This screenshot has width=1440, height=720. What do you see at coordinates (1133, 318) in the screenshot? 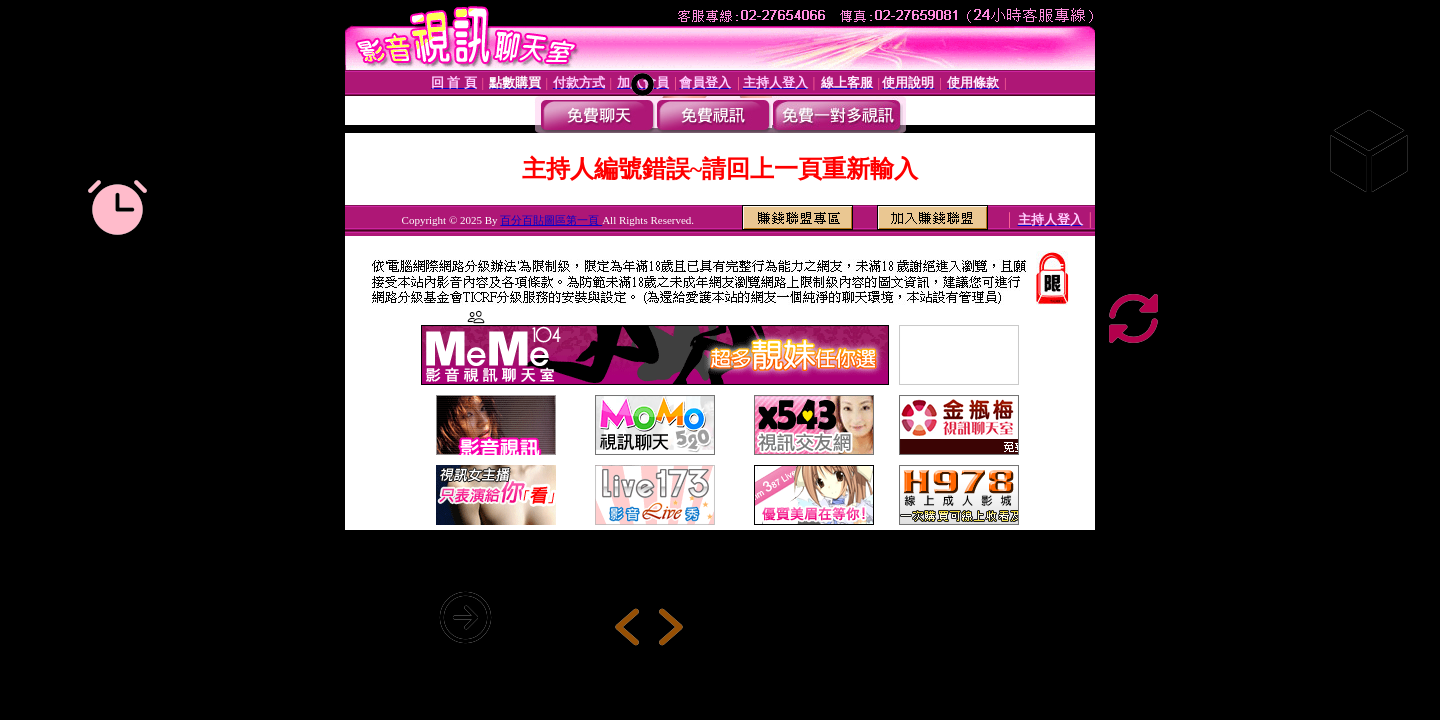
I see `refresh or reload content` at bounding box center [1133, 318].